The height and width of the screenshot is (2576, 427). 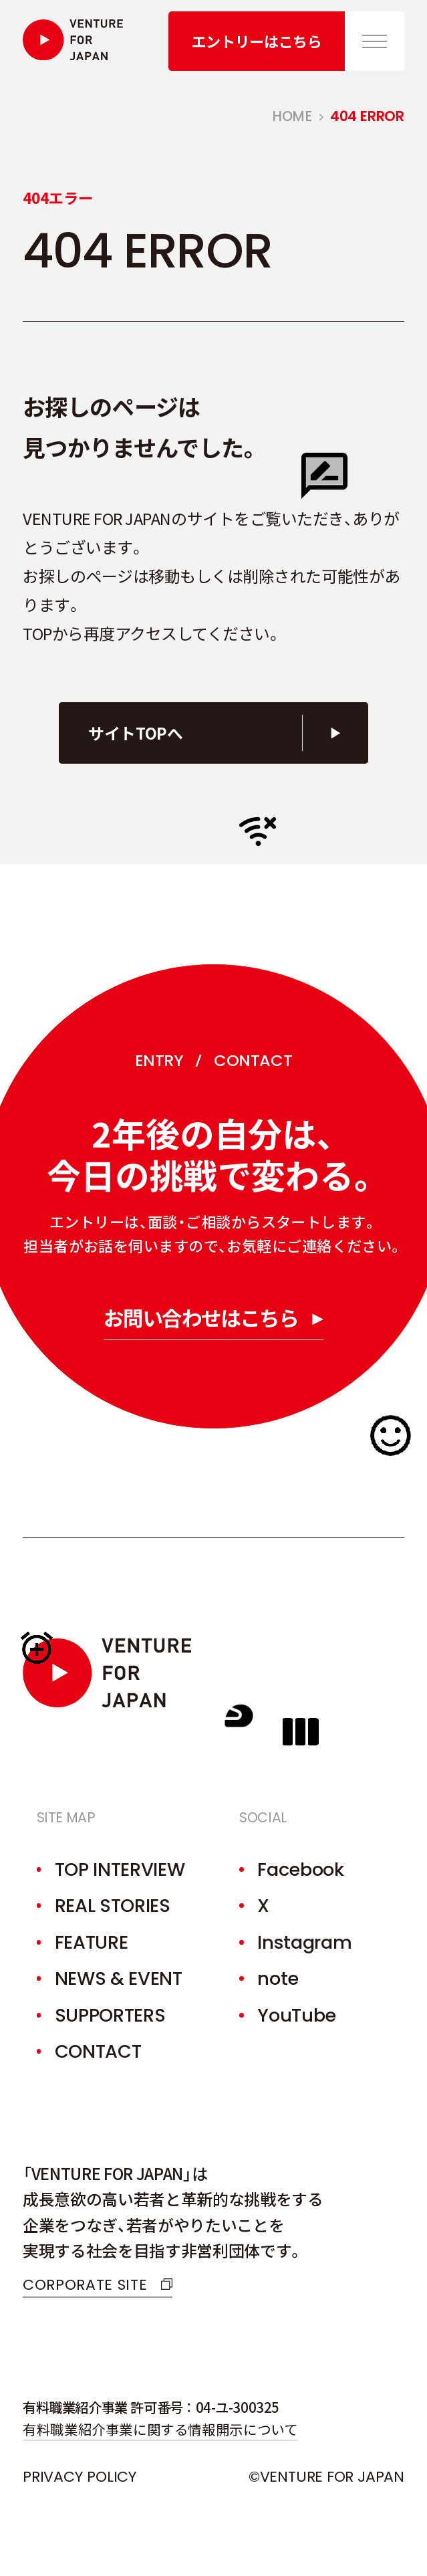 What do you see at coordinates (299, 1733) in the screenshot?
I see `switch to column view layout` at bounding box center [299, 1733].